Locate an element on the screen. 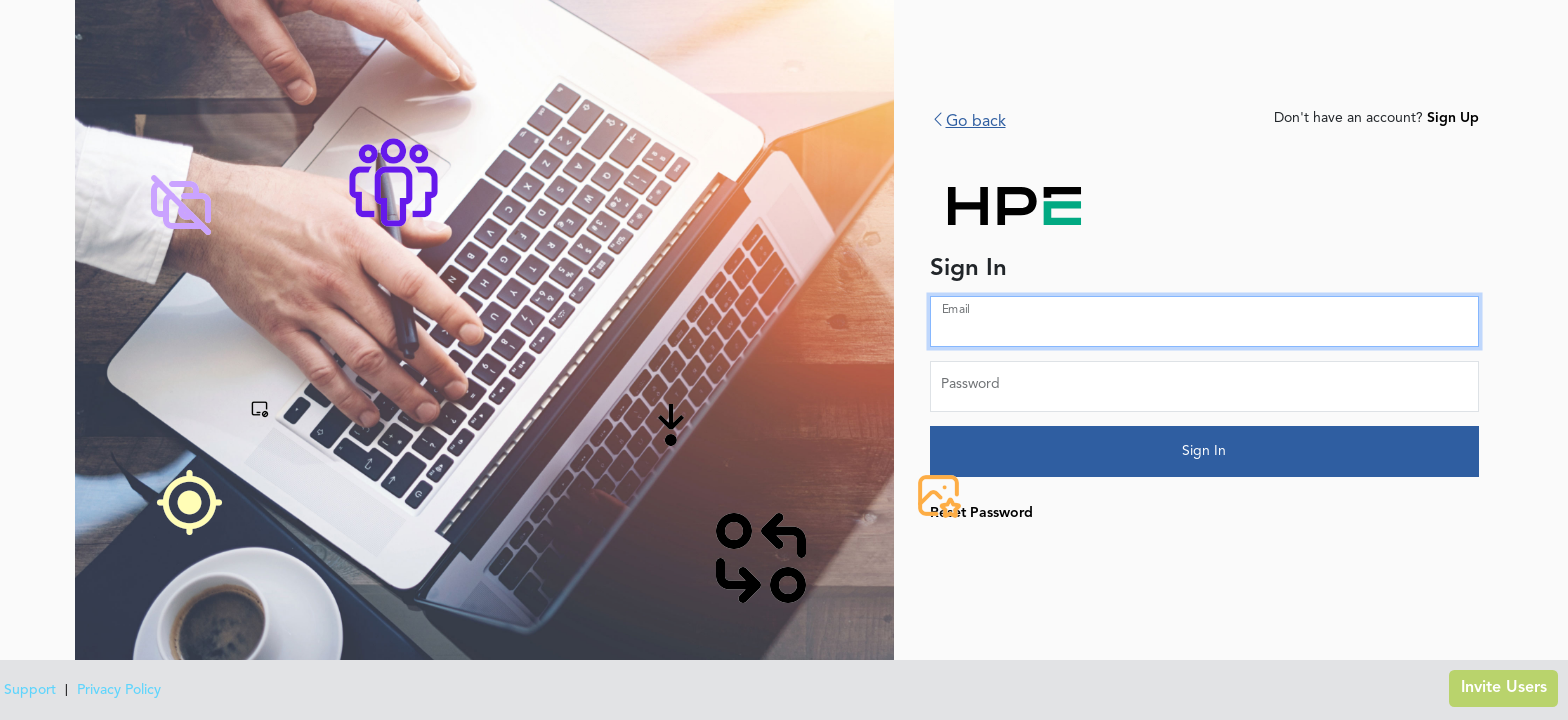  transform or convert selected object is located at coordinates (761, 558).